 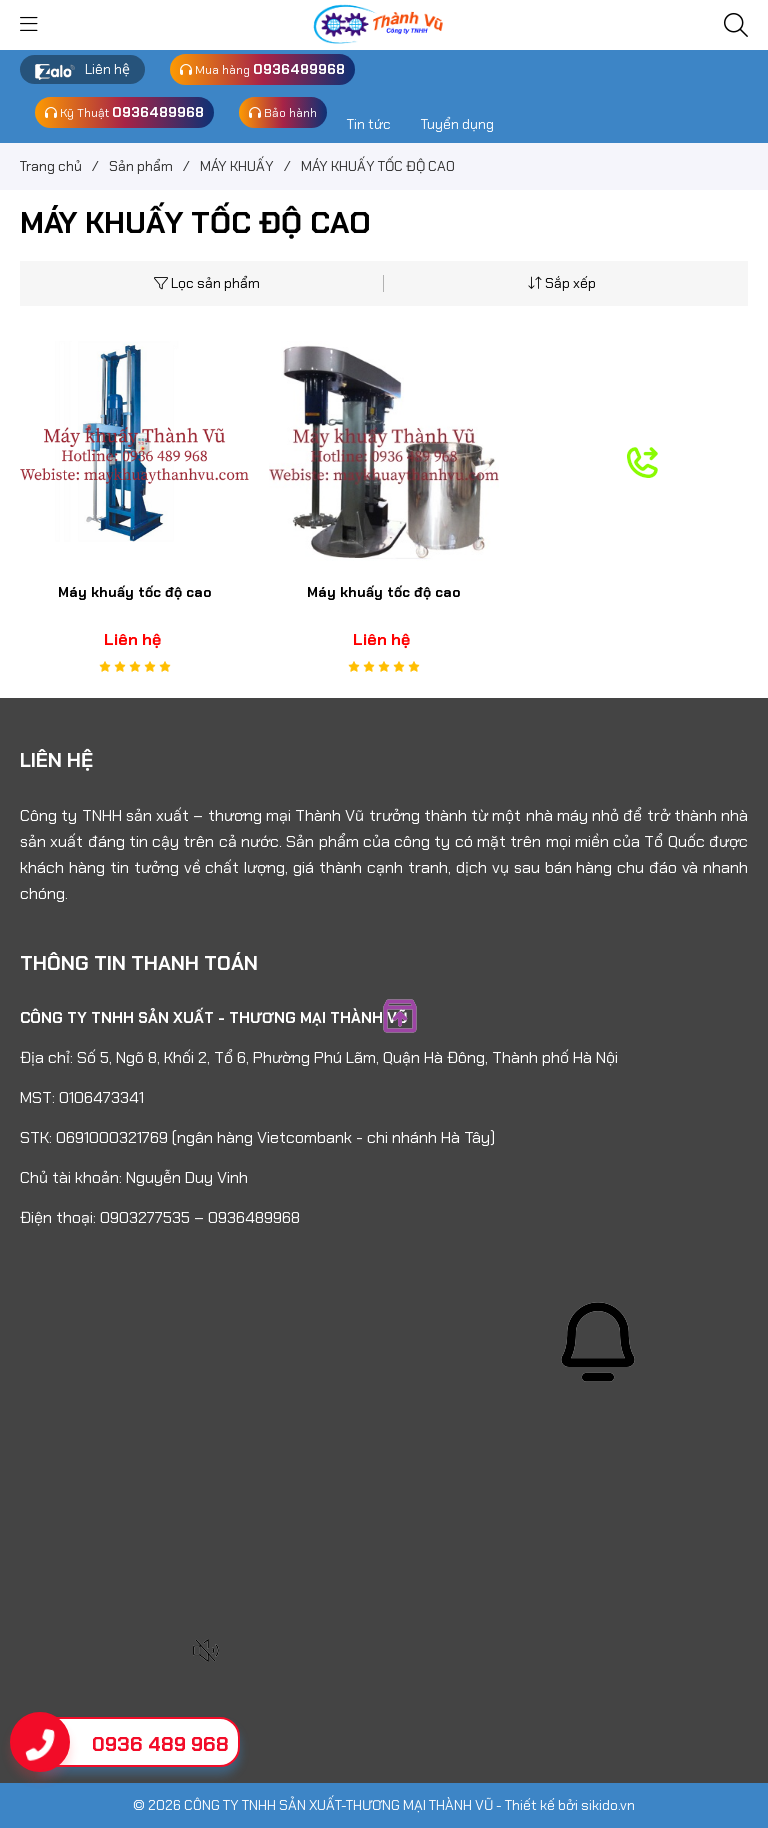 I want to click on view notifications, so click(x=598, y=1342).